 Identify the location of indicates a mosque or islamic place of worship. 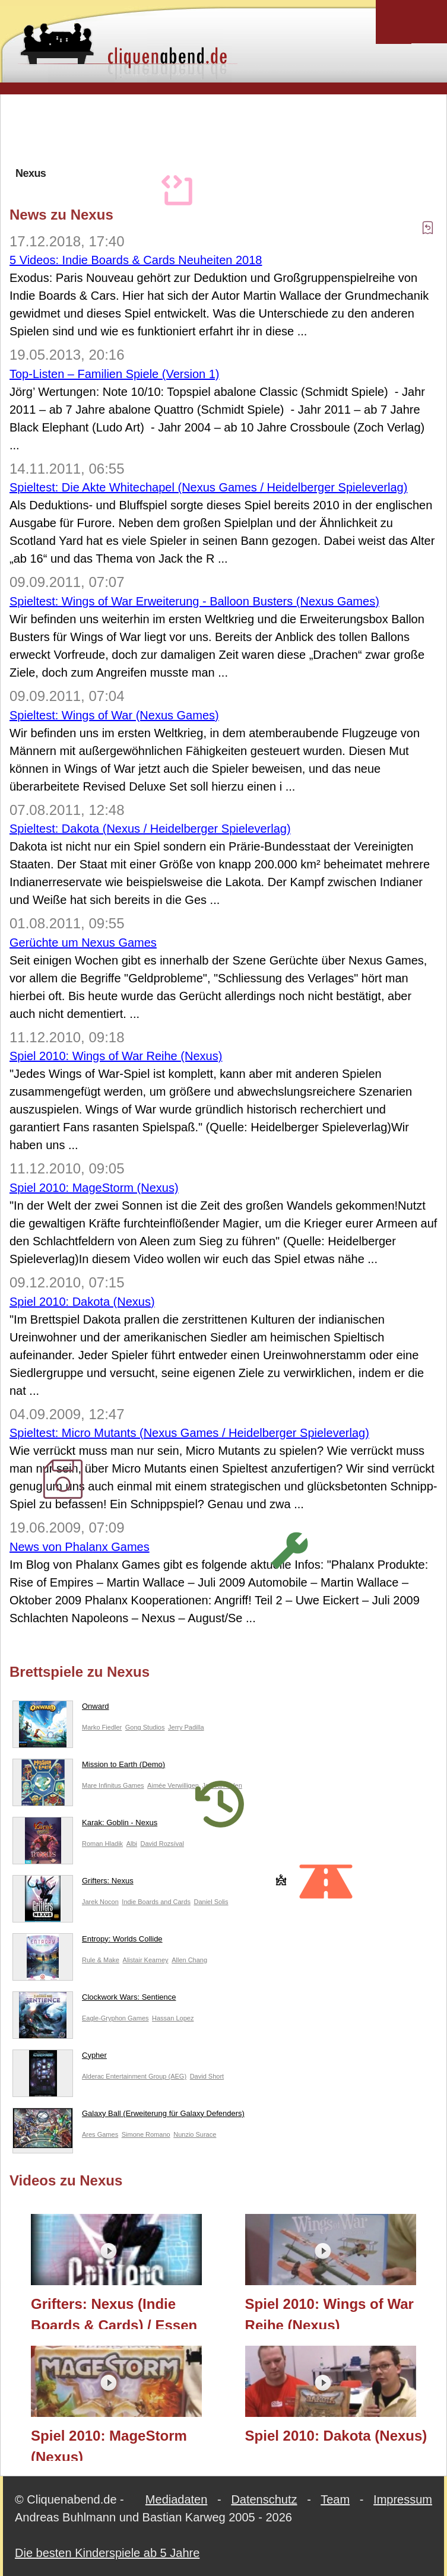
(281, 1880).